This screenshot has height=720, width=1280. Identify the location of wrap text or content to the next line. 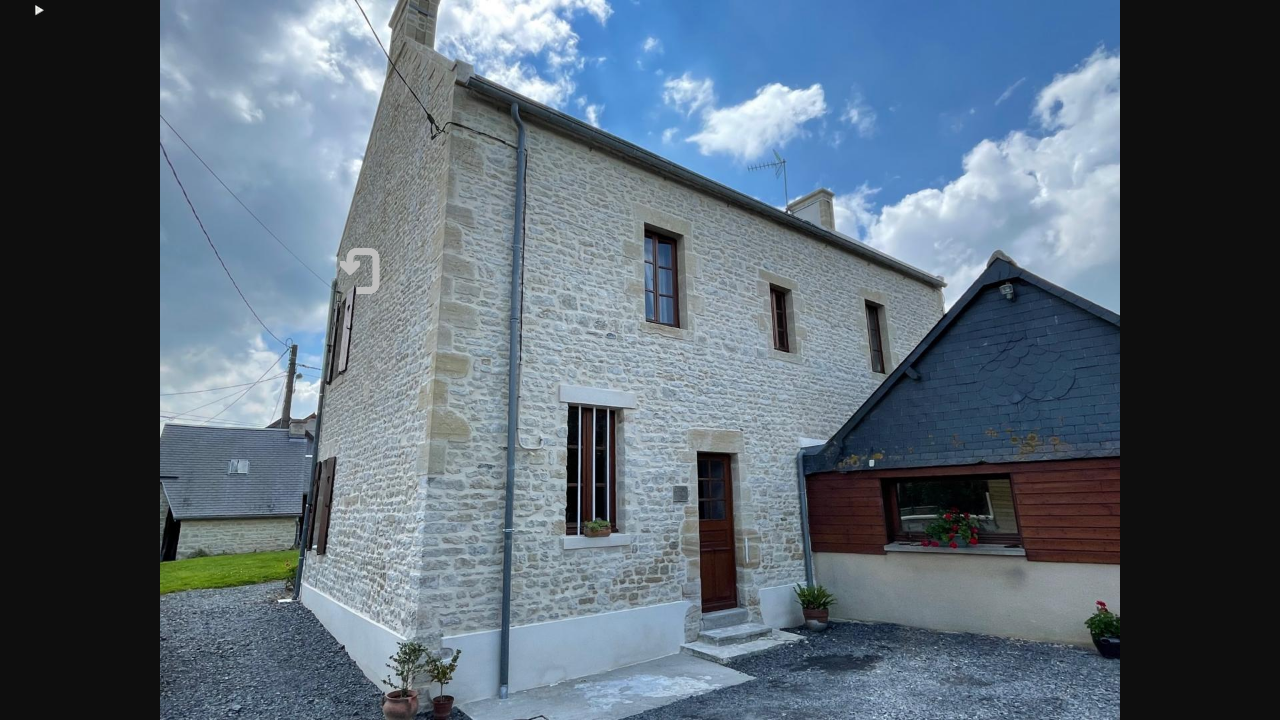
(363, 271).